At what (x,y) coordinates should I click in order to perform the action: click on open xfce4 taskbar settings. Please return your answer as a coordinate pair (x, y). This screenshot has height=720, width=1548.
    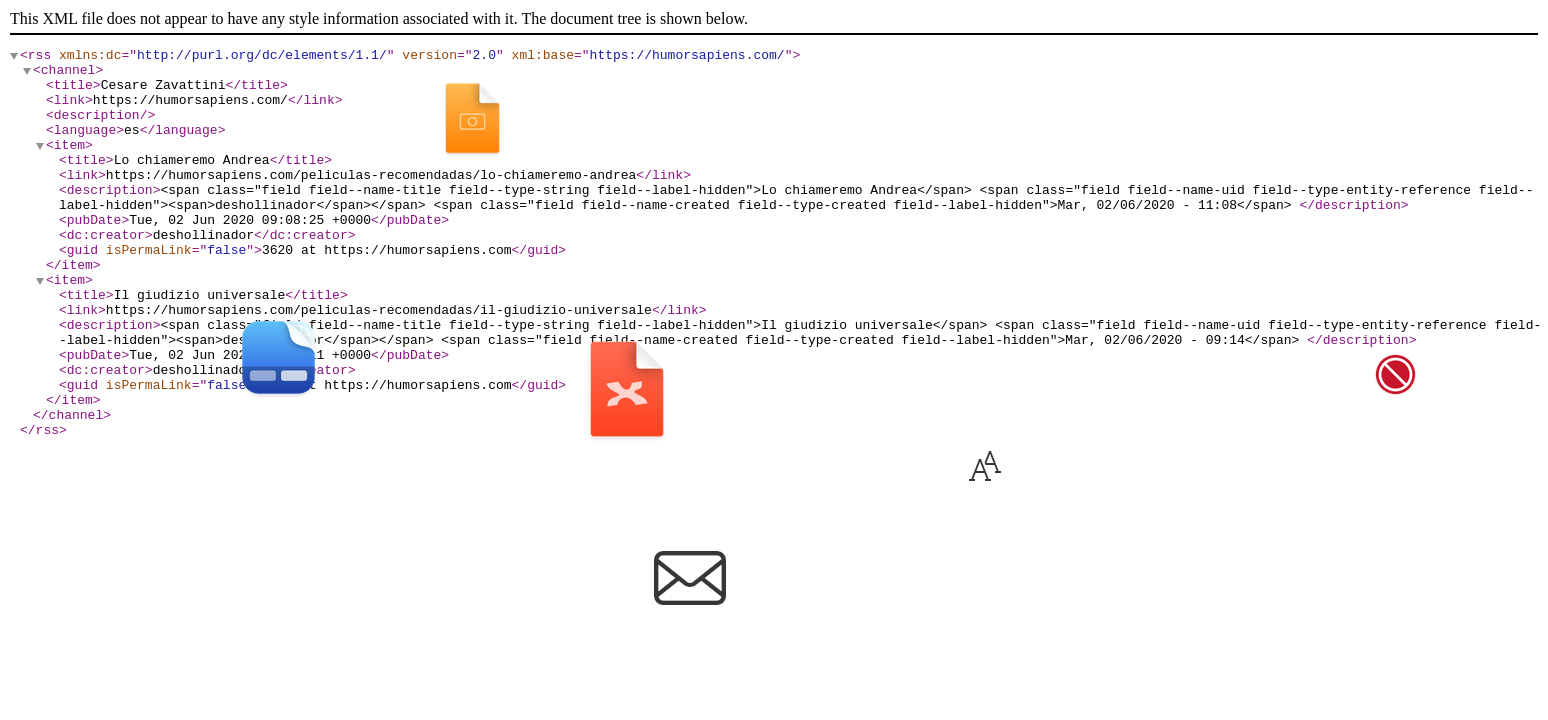
    Looking at the image, I should click on (278, 357).